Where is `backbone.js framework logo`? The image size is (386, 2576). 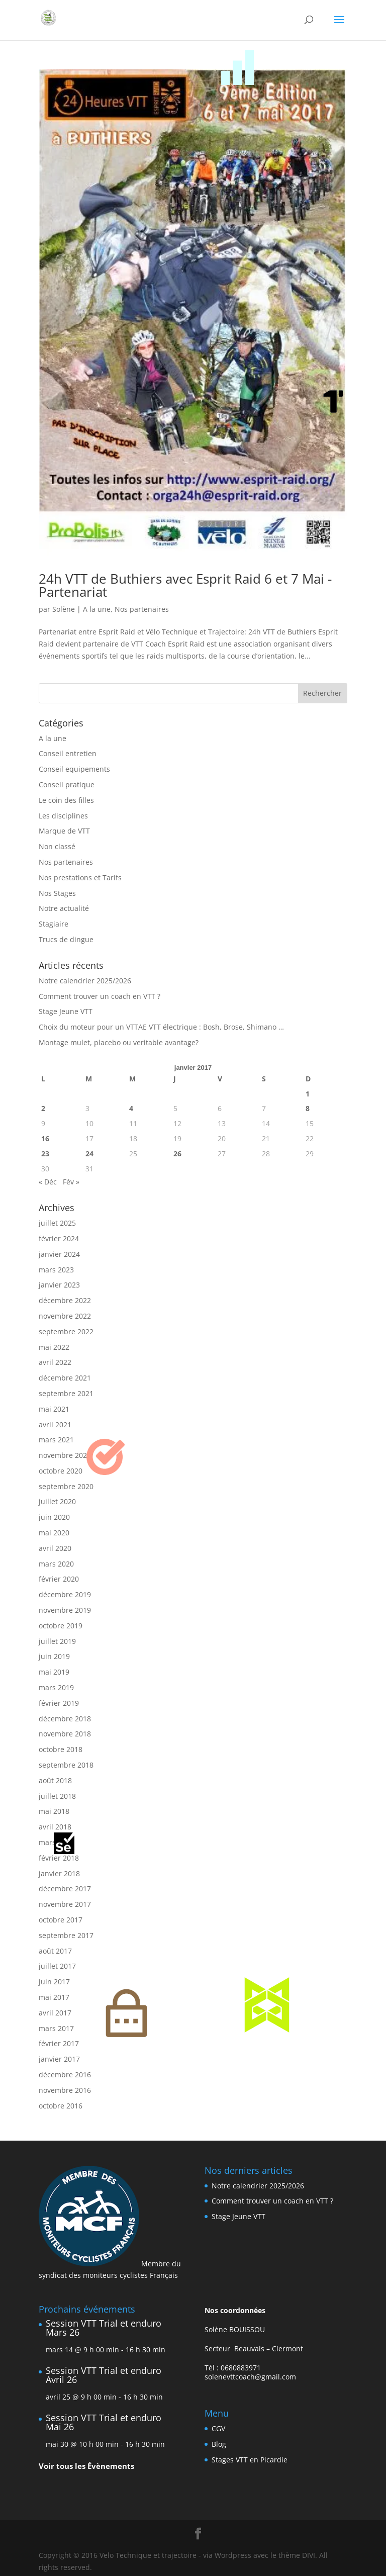 backbone.js framework logo is located at coordinates (267, 2005).